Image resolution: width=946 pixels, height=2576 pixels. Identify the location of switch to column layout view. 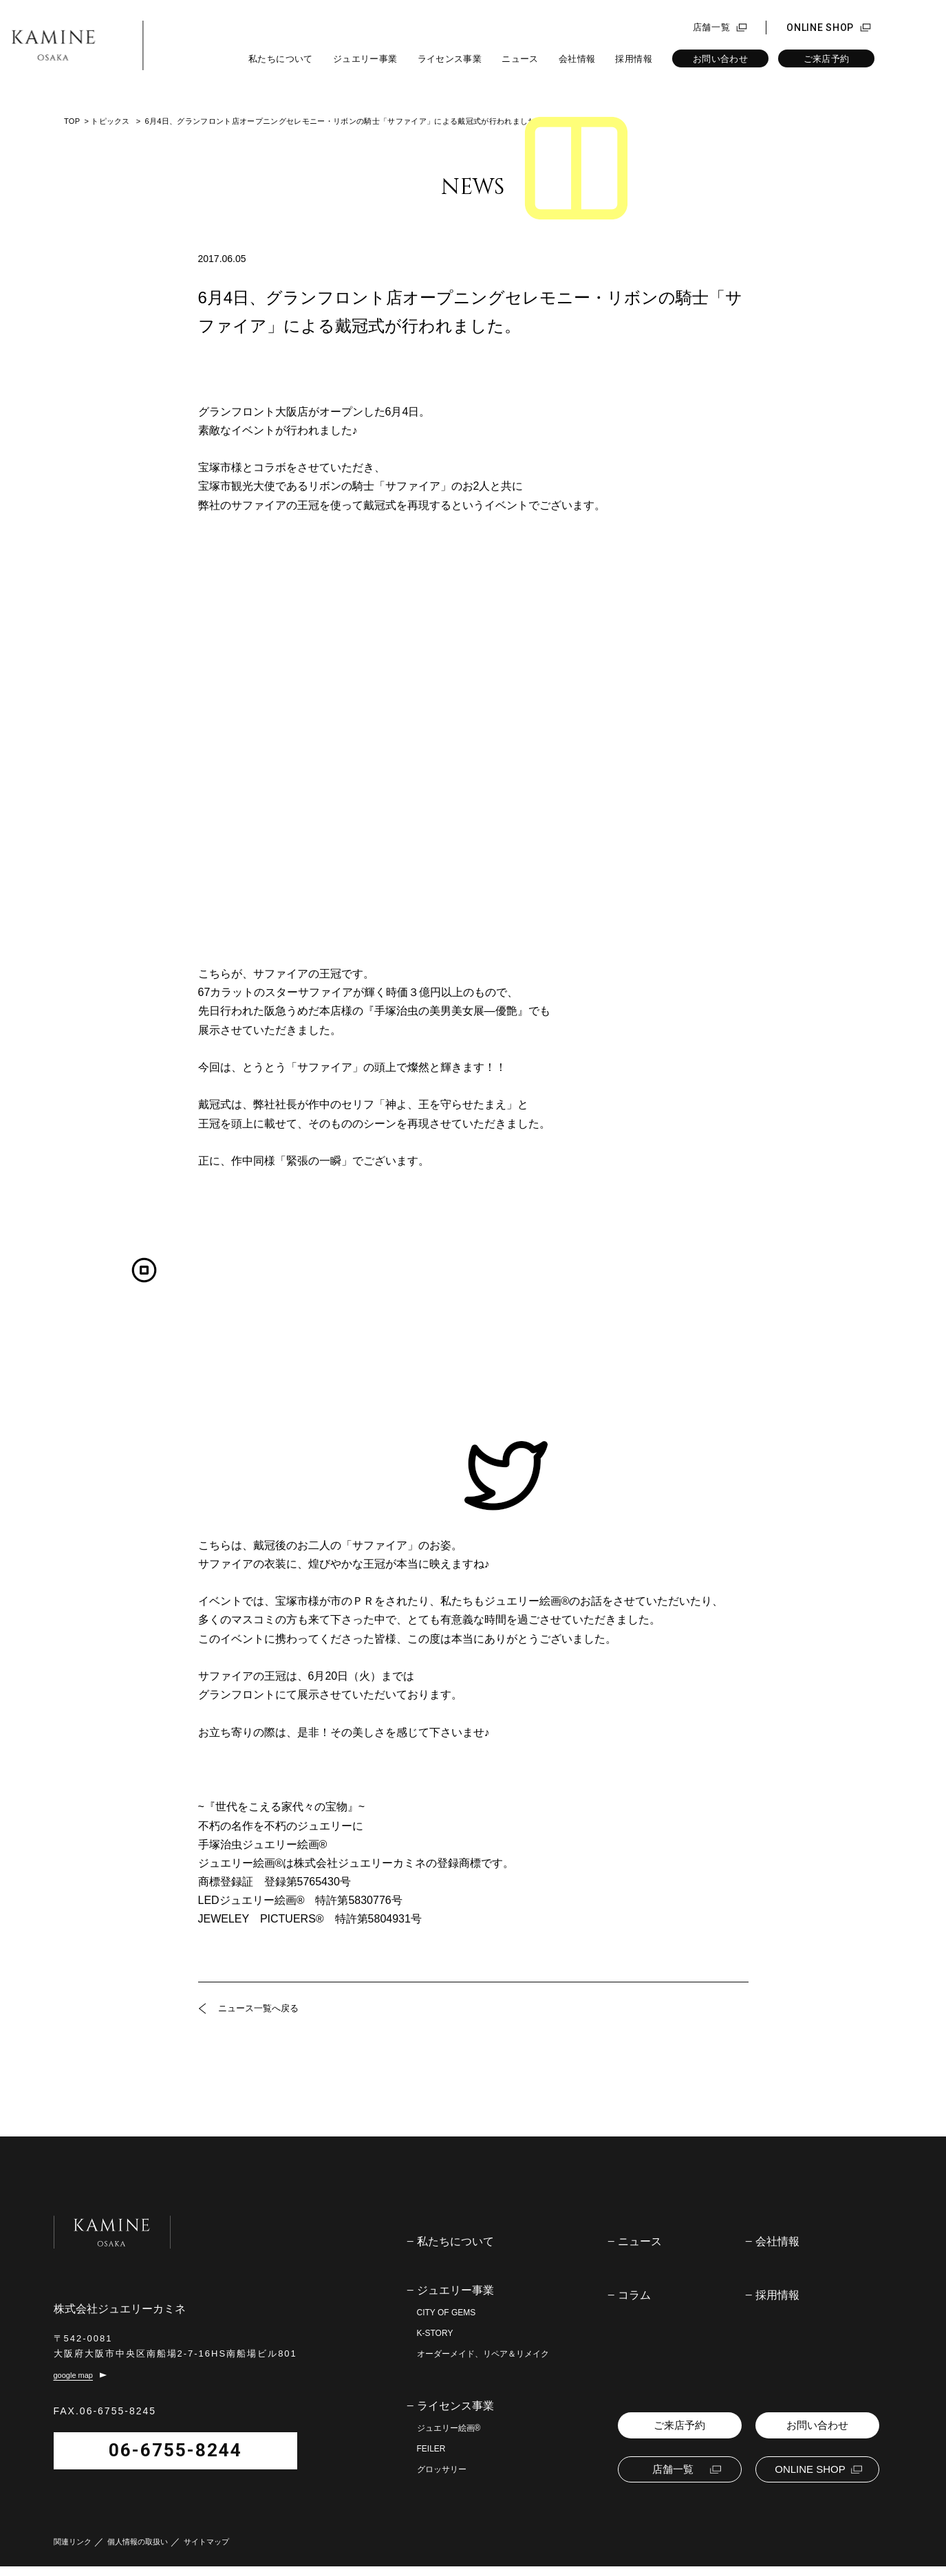
(576, 168).